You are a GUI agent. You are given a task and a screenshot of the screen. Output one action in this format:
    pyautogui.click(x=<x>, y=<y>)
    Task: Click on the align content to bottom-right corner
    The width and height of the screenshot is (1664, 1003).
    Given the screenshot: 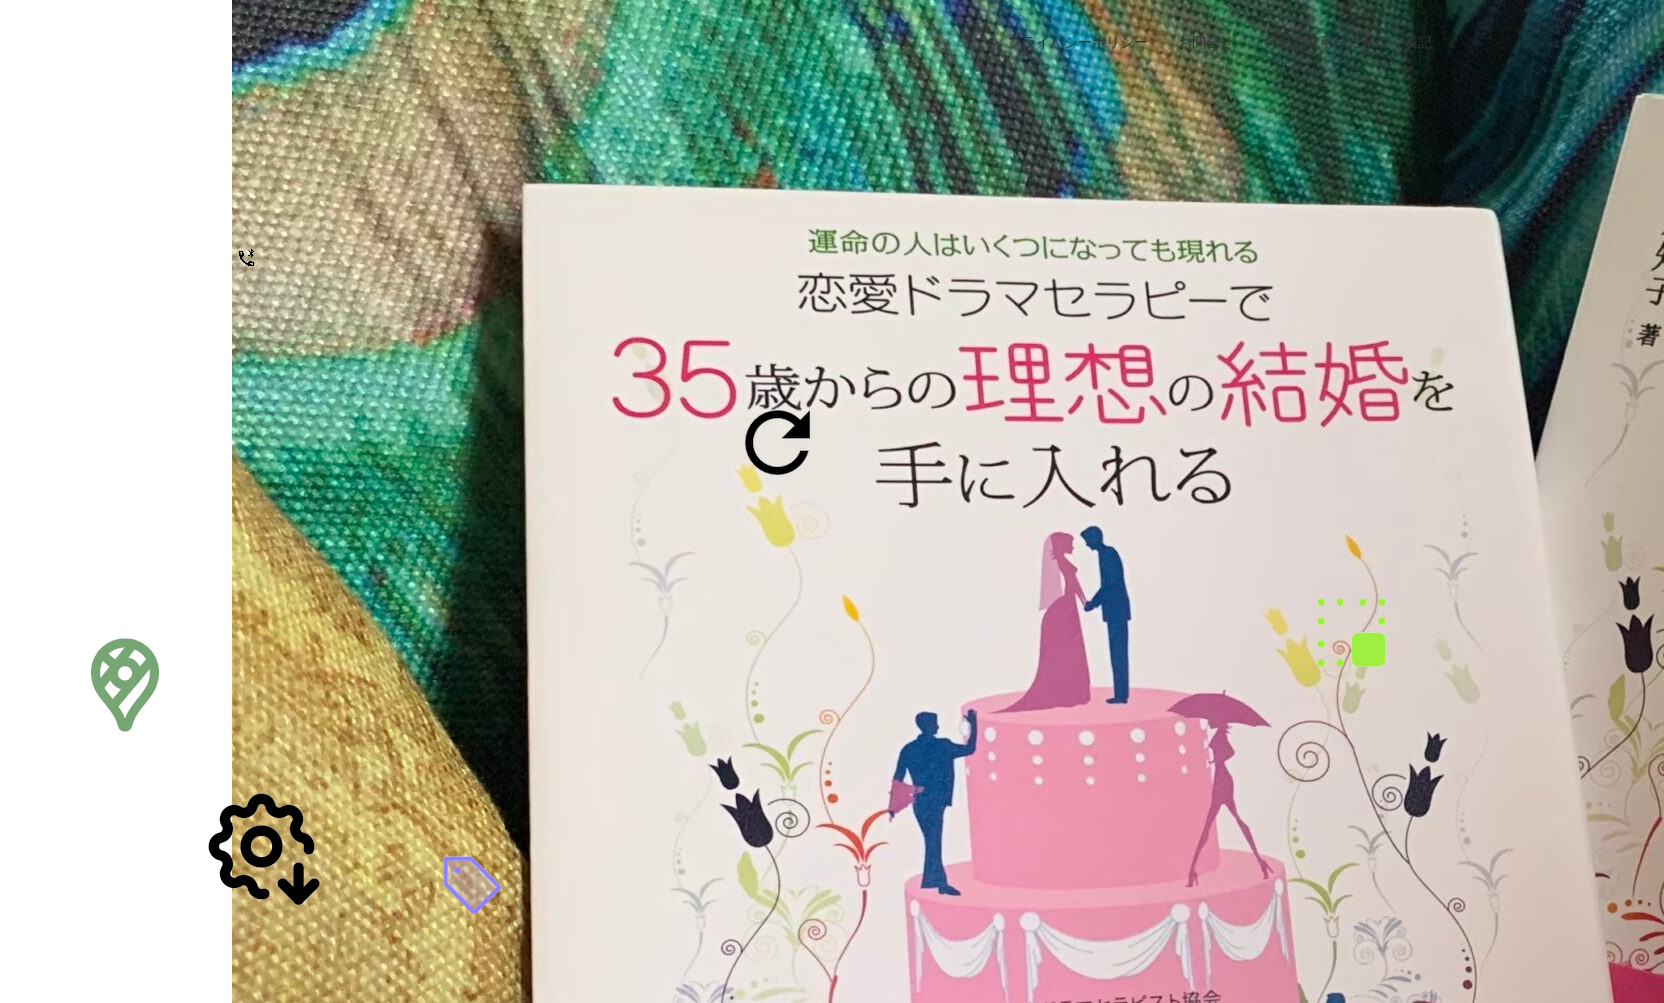 What is the action you would take?
    pyautogui.click(x=1351, y=632)
    